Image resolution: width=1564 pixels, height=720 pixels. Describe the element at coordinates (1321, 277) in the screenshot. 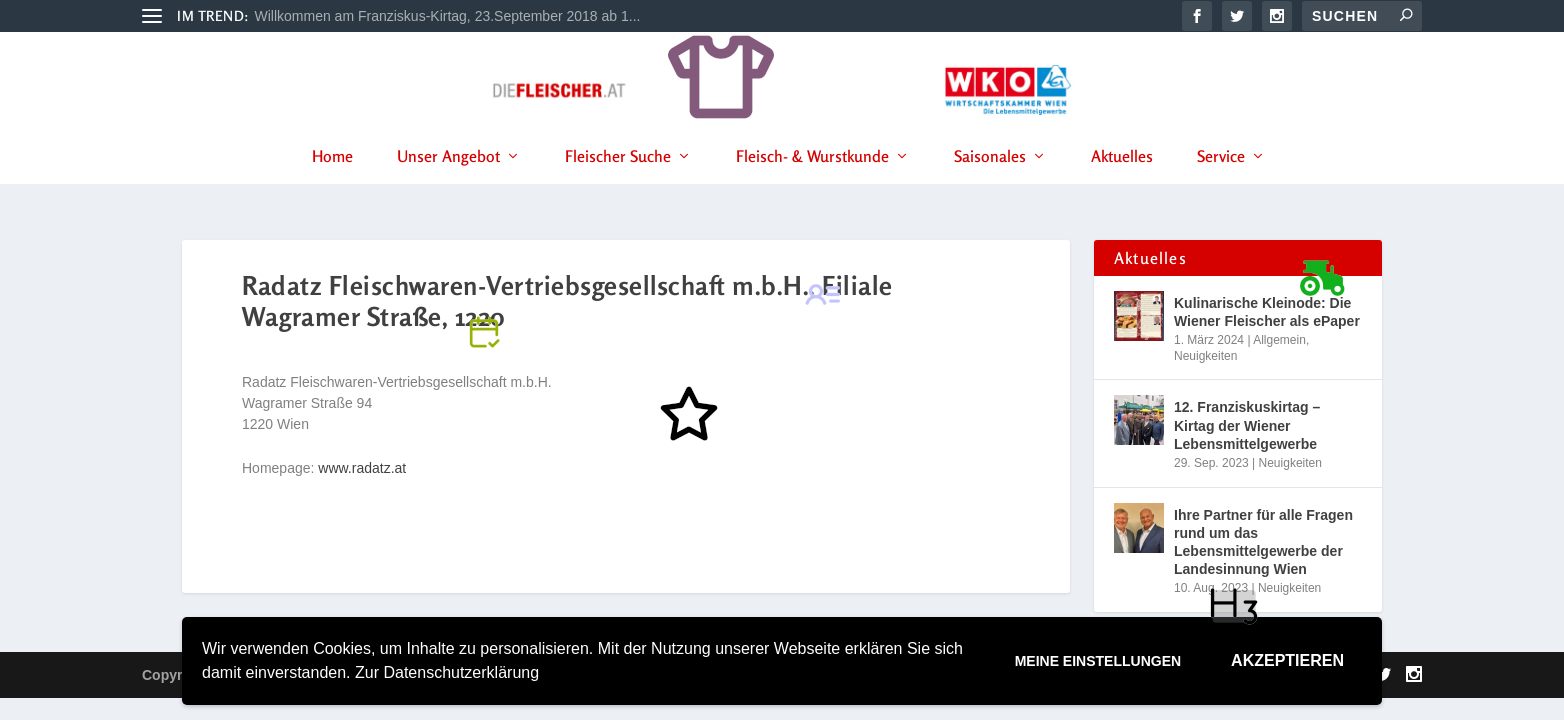

I see `access farming or agriculture features` at that location.